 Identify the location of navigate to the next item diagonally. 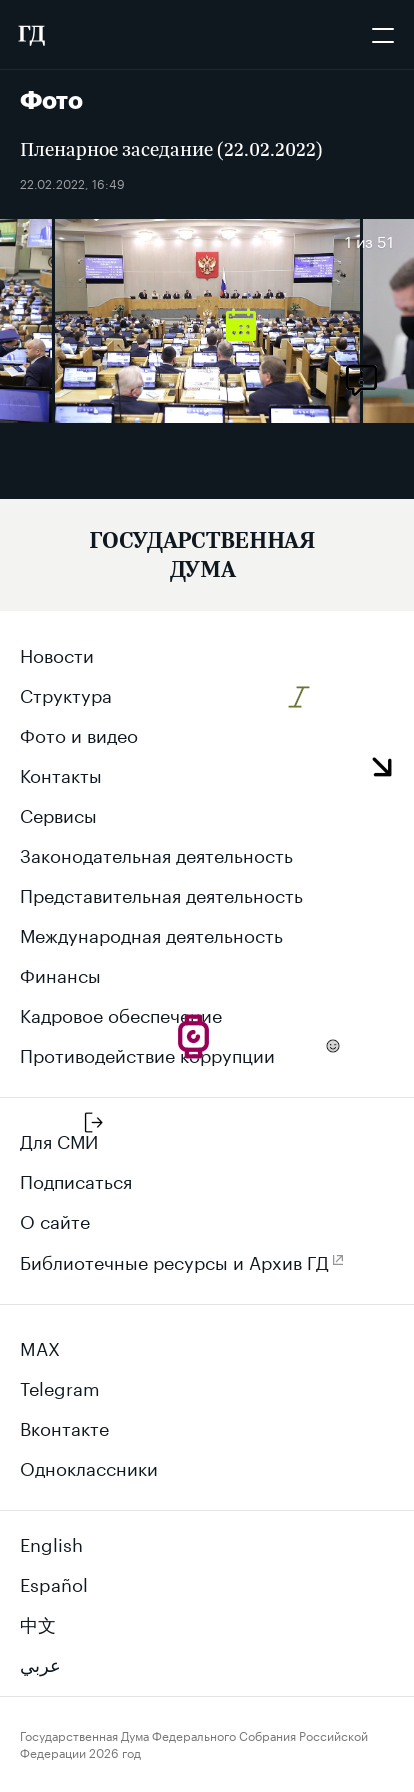
(382, 767).